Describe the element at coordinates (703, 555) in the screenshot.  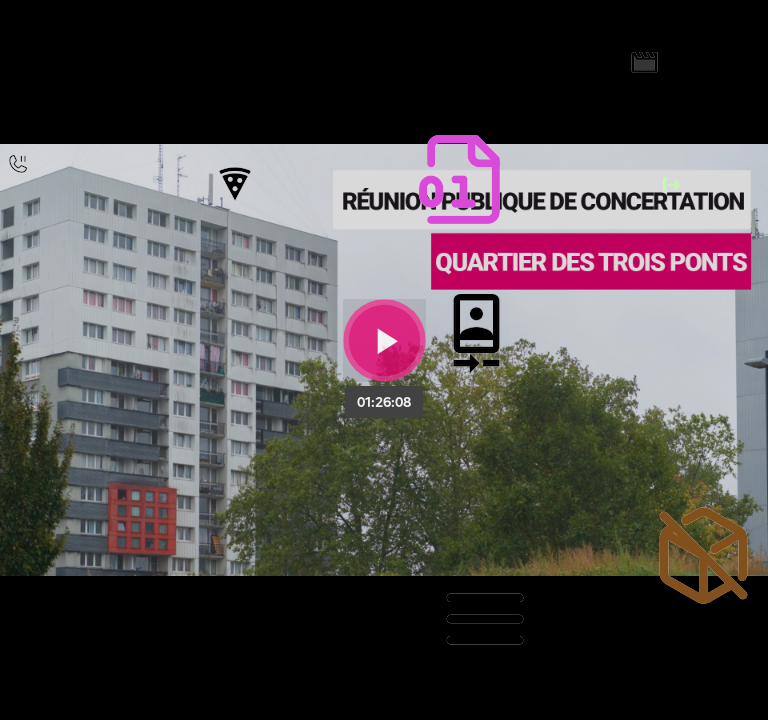
I see `3D view disabled or unavailable` at that location.